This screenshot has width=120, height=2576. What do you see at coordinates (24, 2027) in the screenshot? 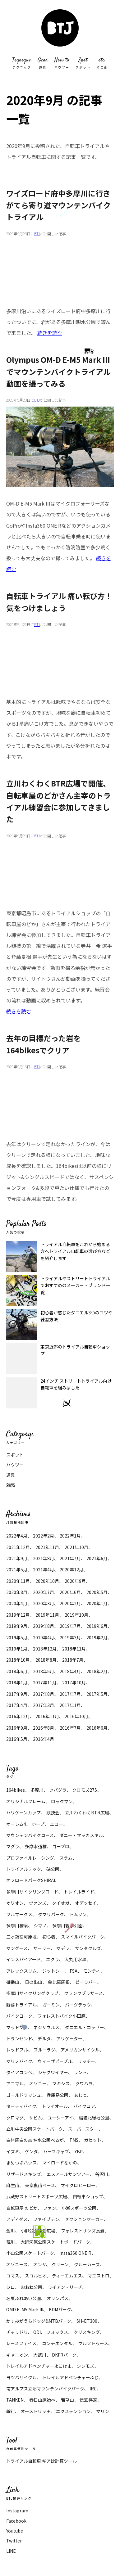
I see `select venezuela as your country or region` at bounding box center [24, 2027].